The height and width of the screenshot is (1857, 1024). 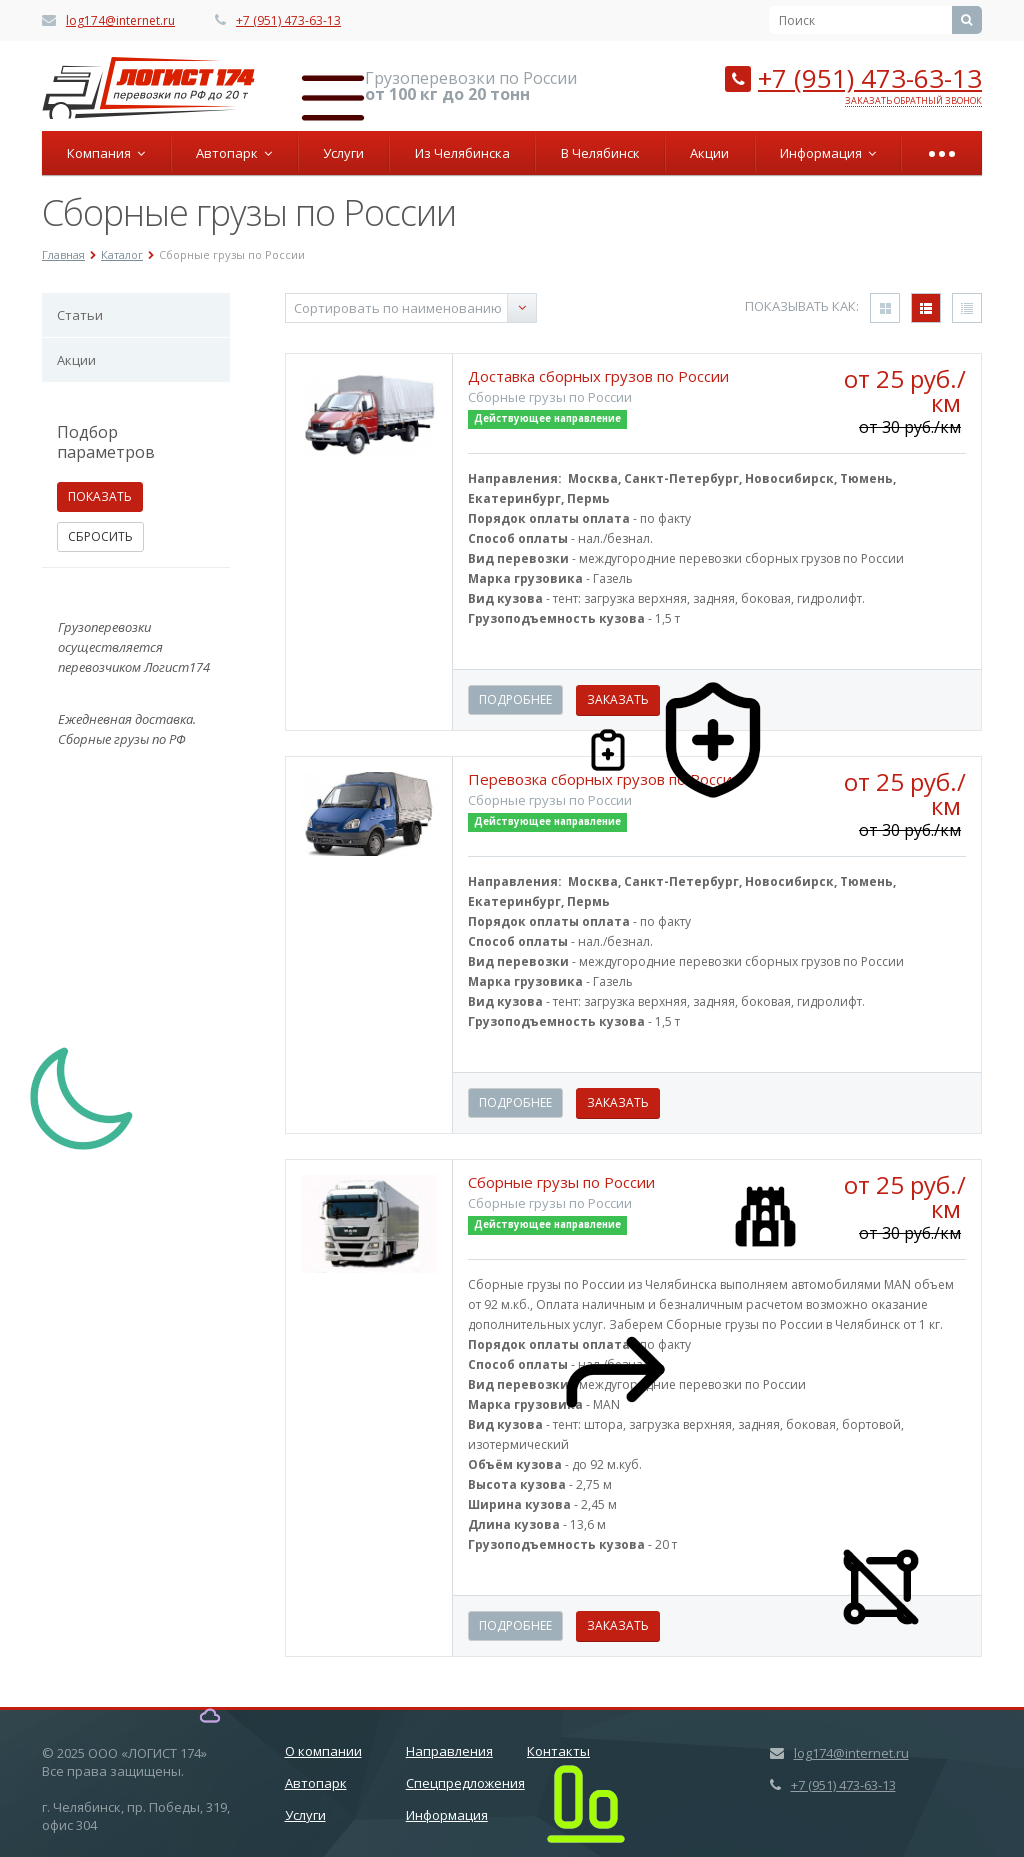 What do you see at coordinates (586, 1804) in the screenshot?
I see `align items to the bottom edge` at bounding box center [586, 1804].